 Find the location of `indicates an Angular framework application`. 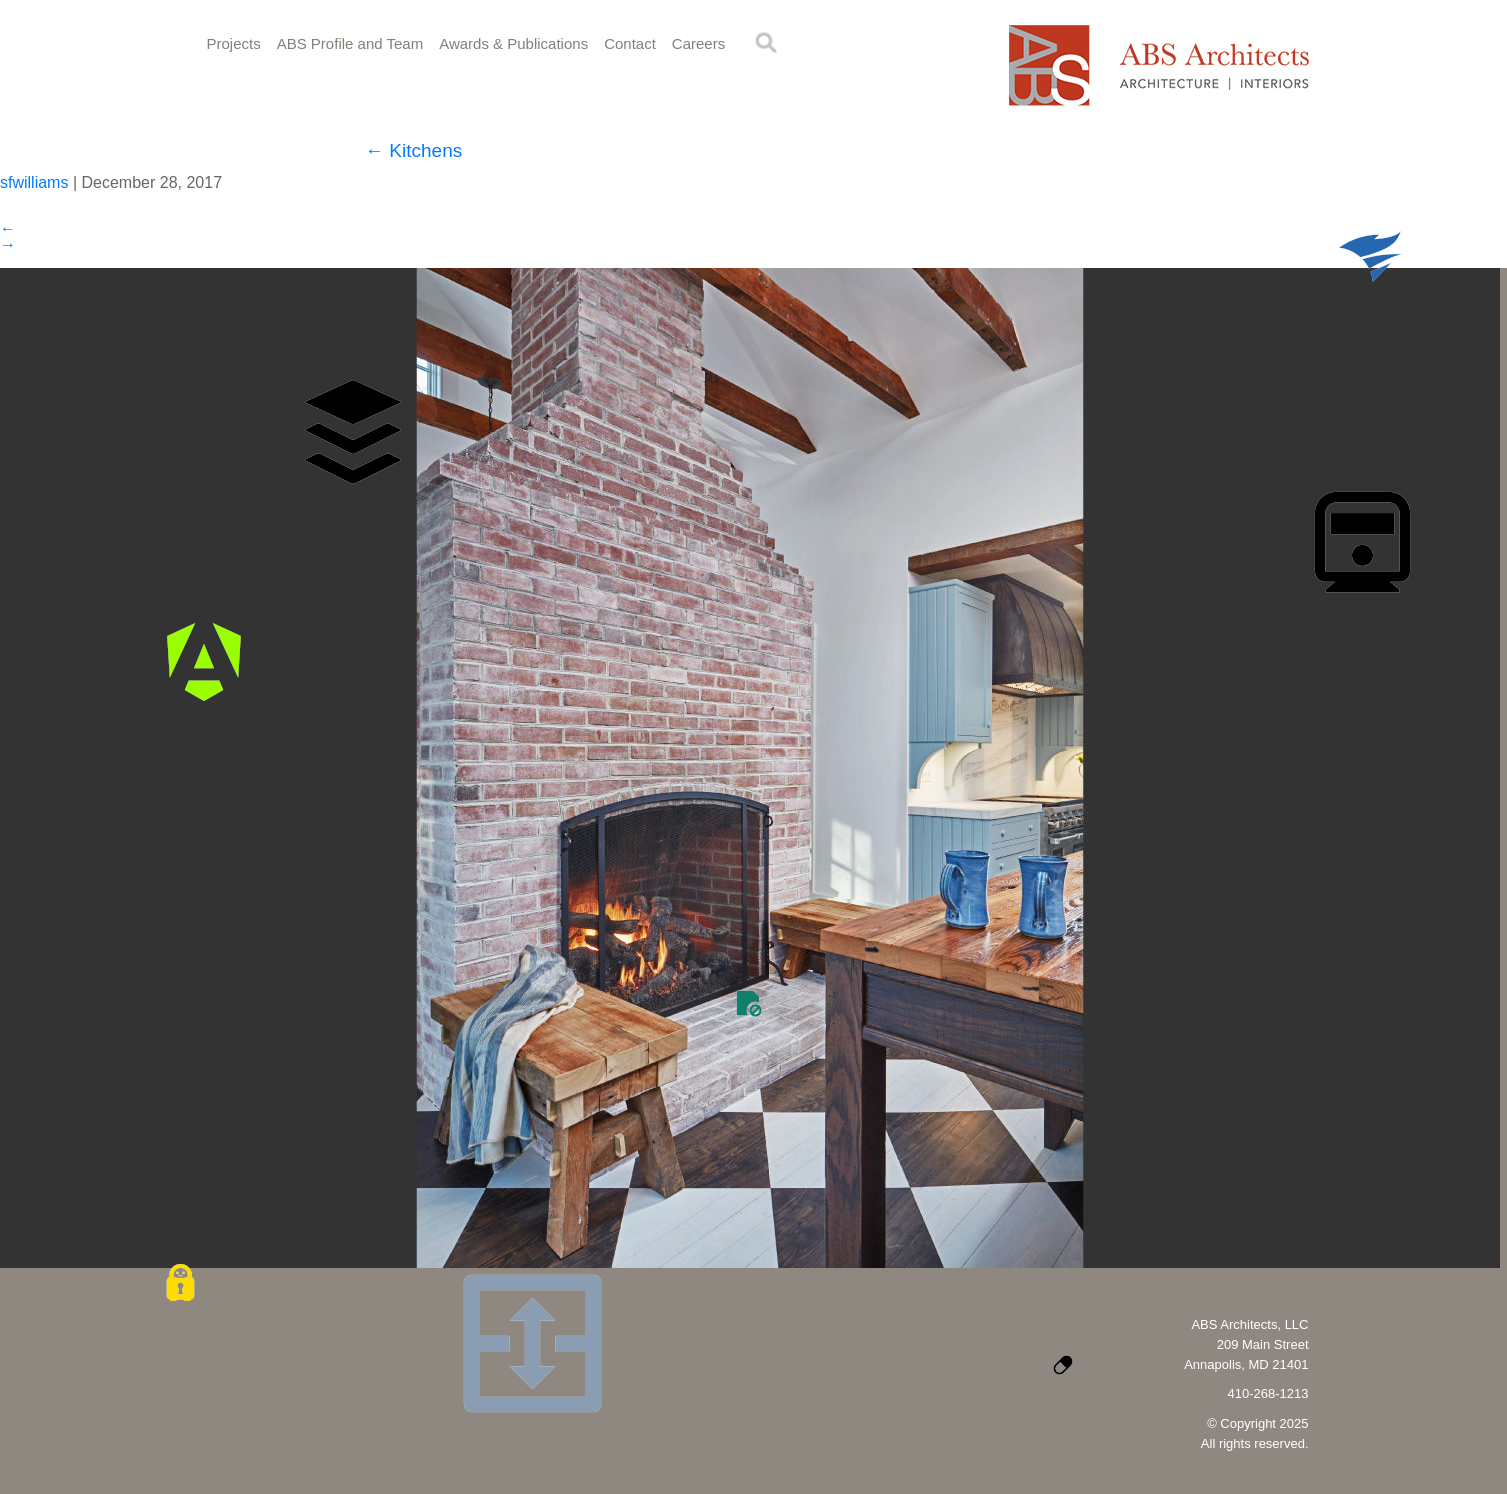

indicates an Angular framework application is located at coordinates (204, 662).